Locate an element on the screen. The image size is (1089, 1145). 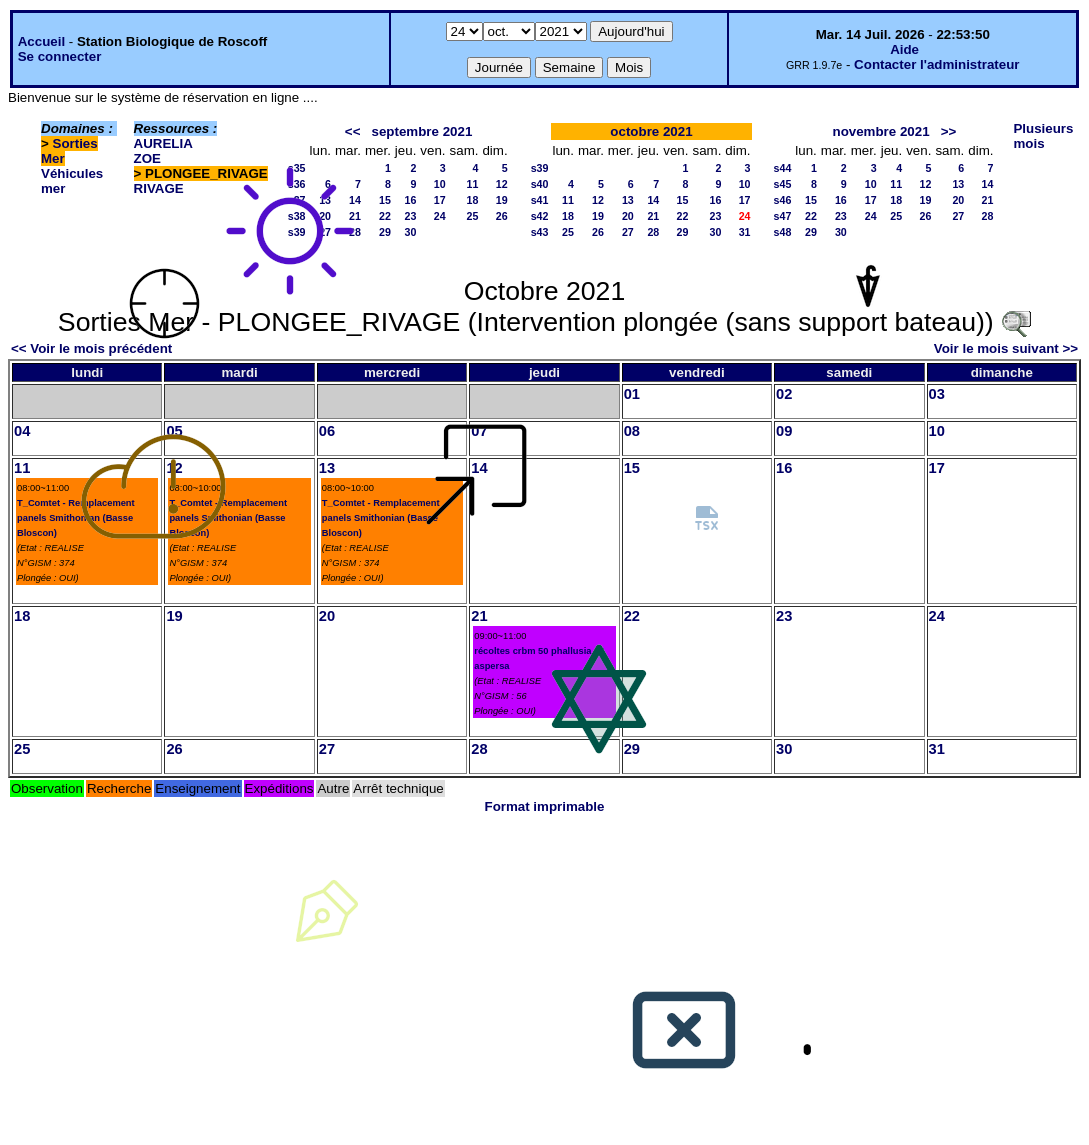
cloud storage warning or alert is located at coordinates (153, 486).